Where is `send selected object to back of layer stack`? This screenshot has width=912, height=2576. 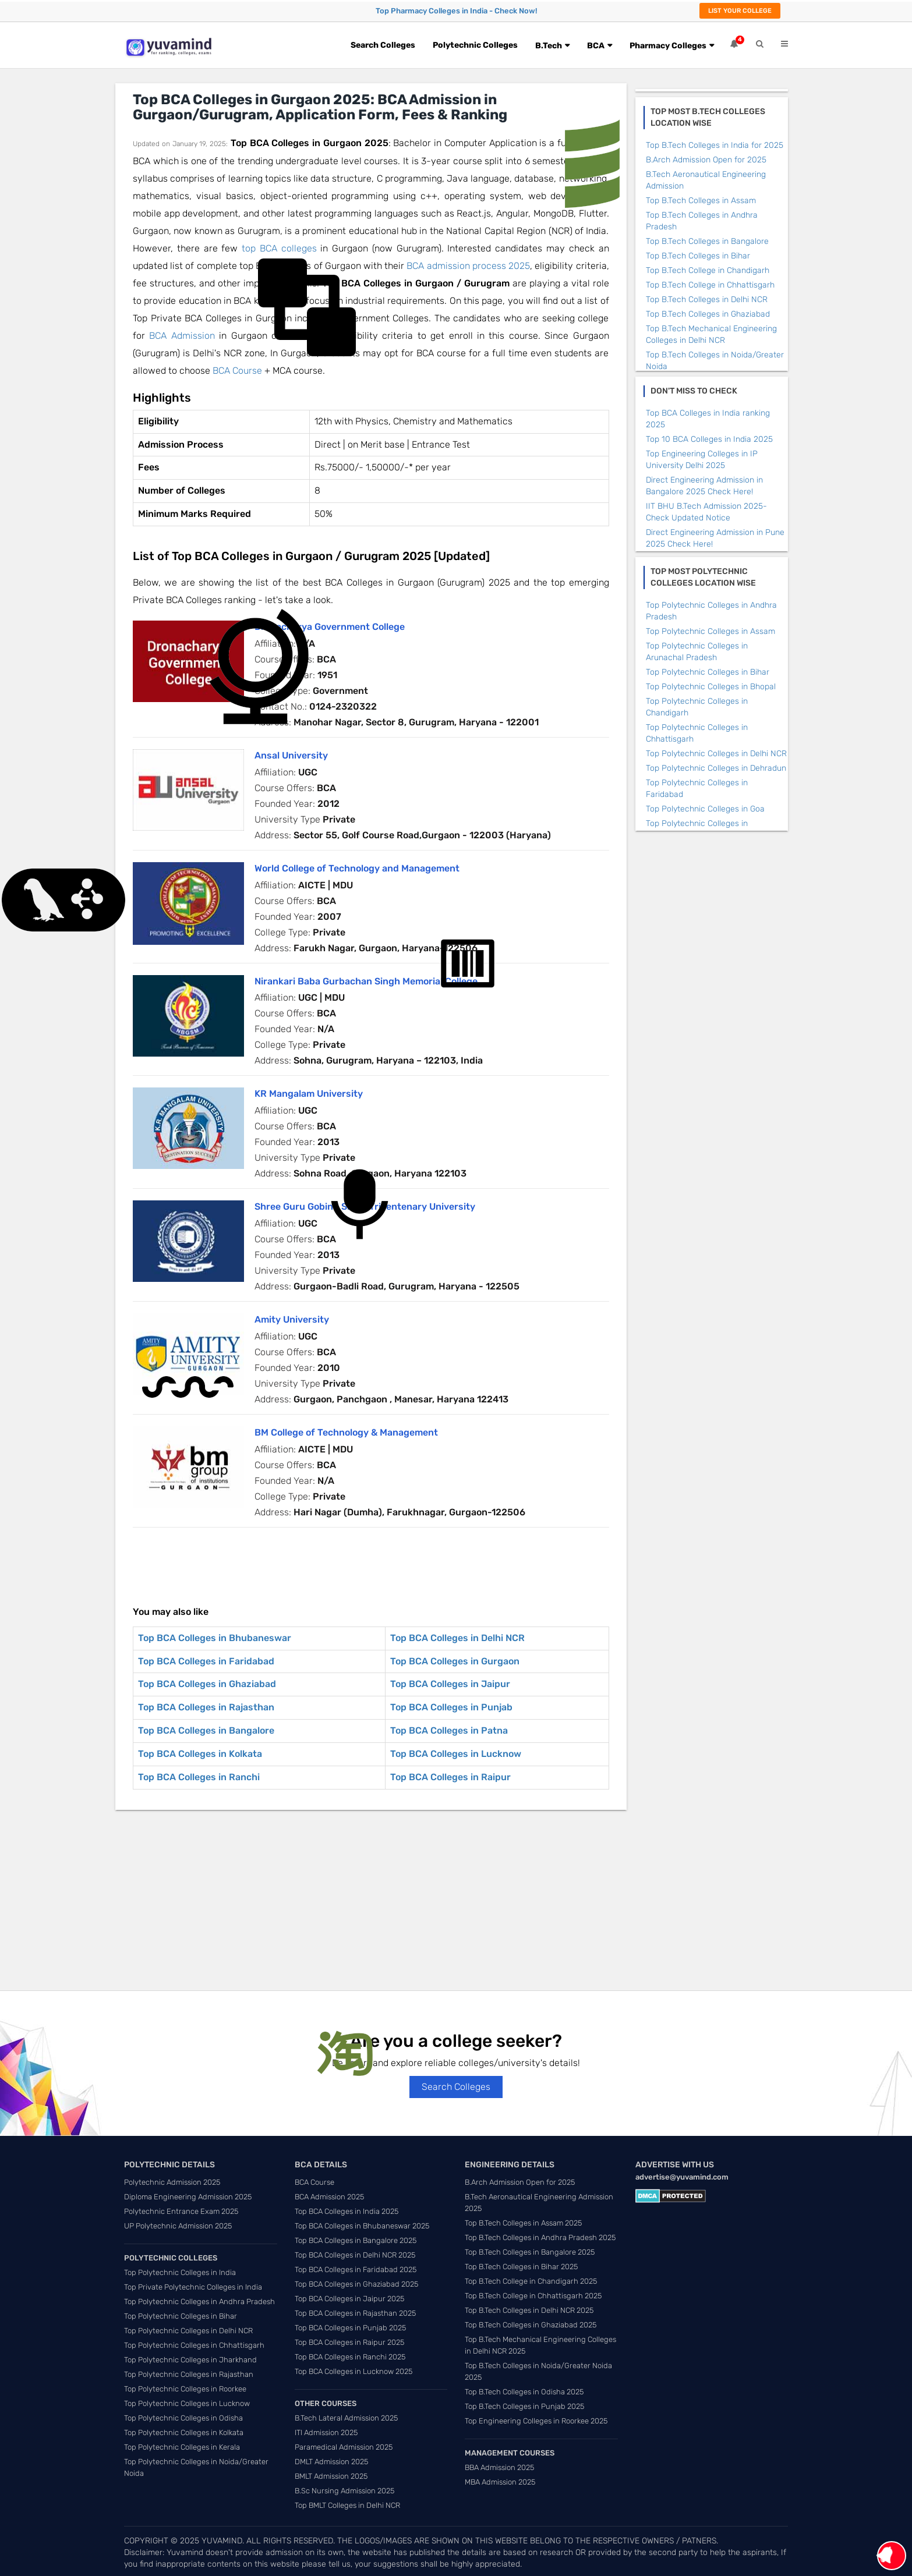 send selected object to back of layer stack is located at coordinates (307, 307).